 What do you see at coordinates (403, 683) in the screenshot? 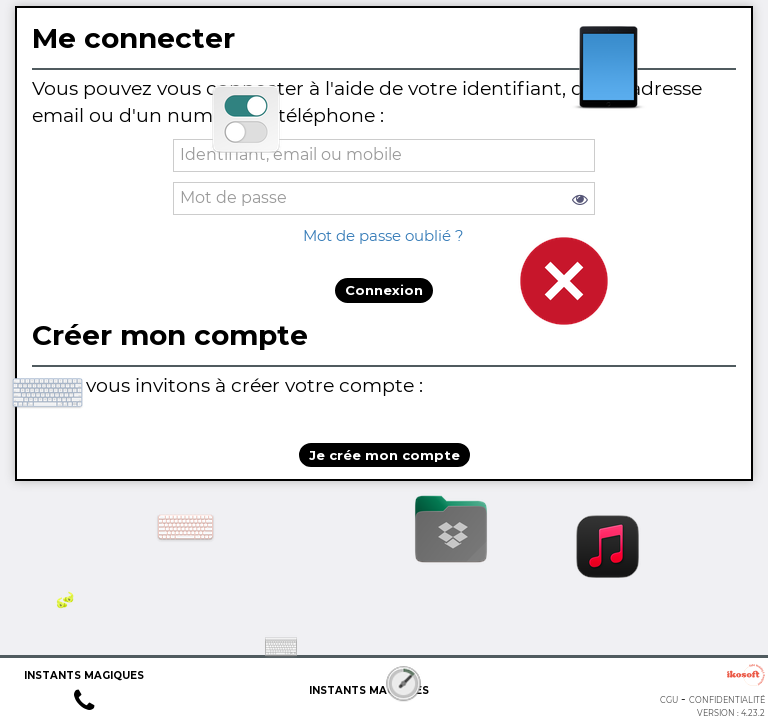
I see `open system profiler application` at bounding box center [403, 683].